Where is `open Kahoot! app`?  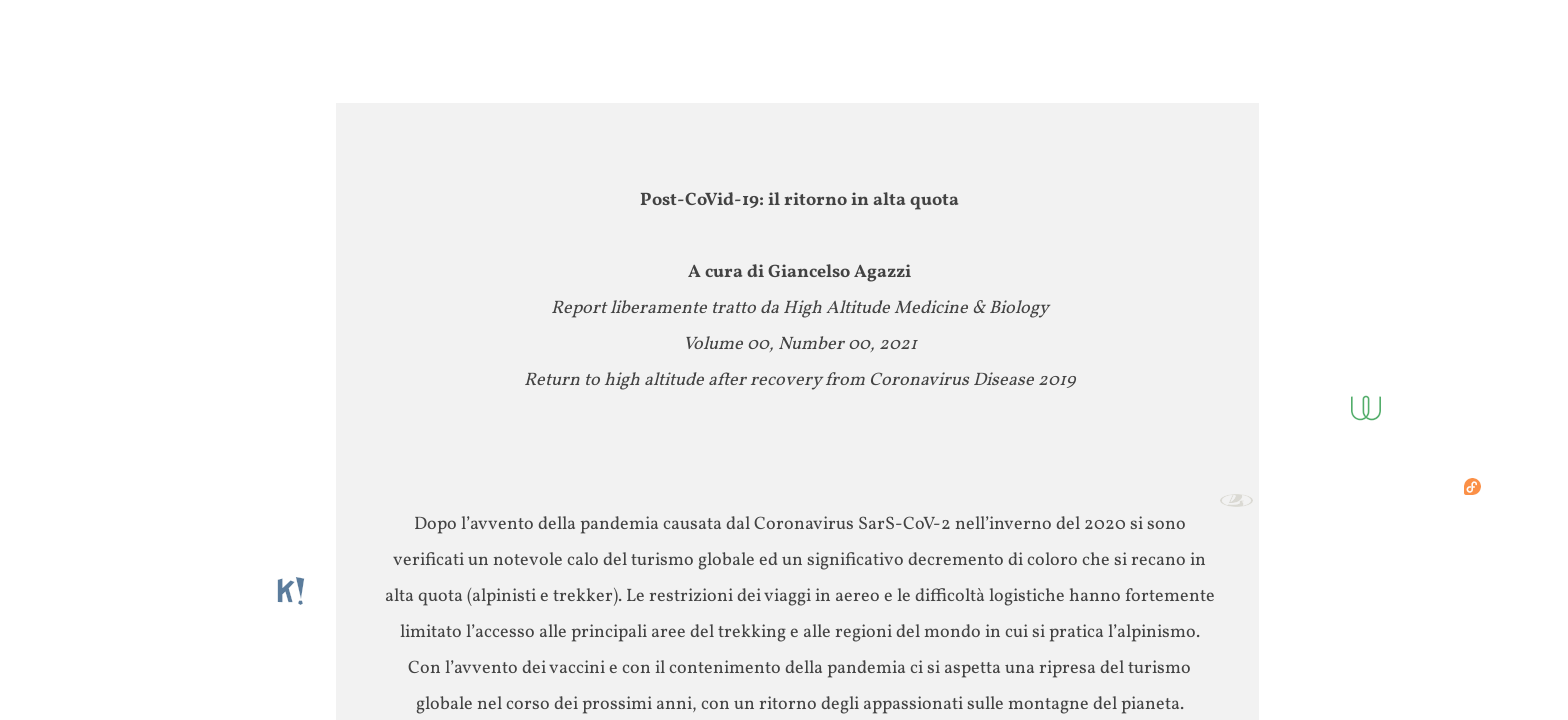 open Kahoot! app is located at coordinates (291, 591).